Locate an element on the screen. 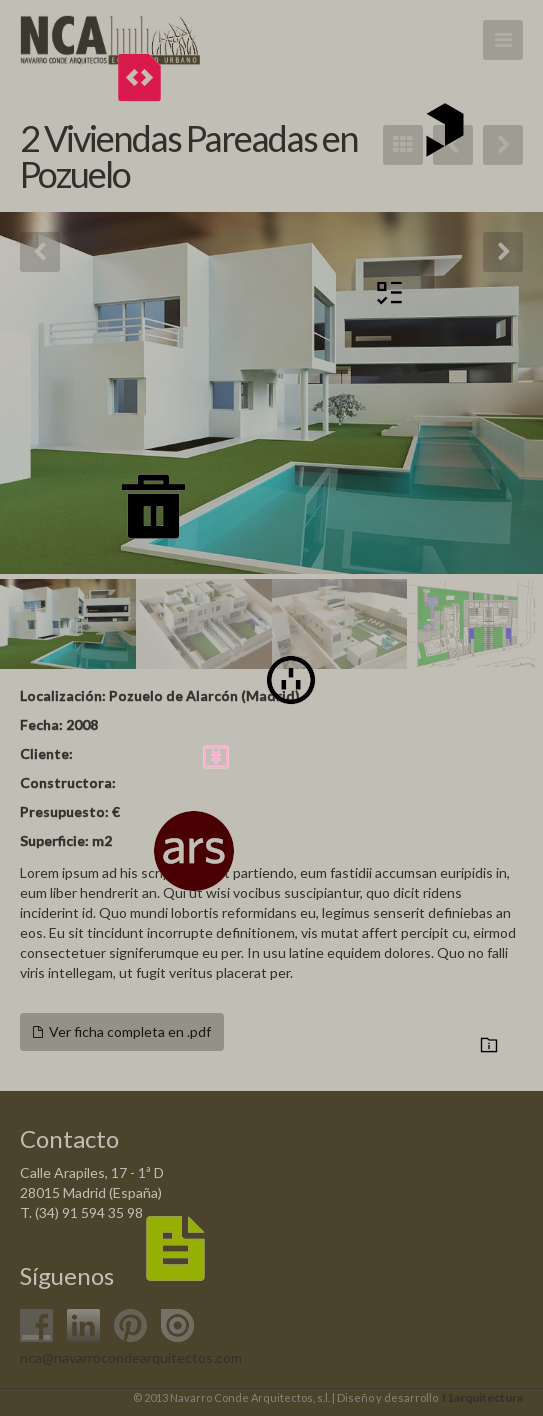 The height and width of the screenshot is (1416, 543). delete selected item is located at coordinates (153, 506).